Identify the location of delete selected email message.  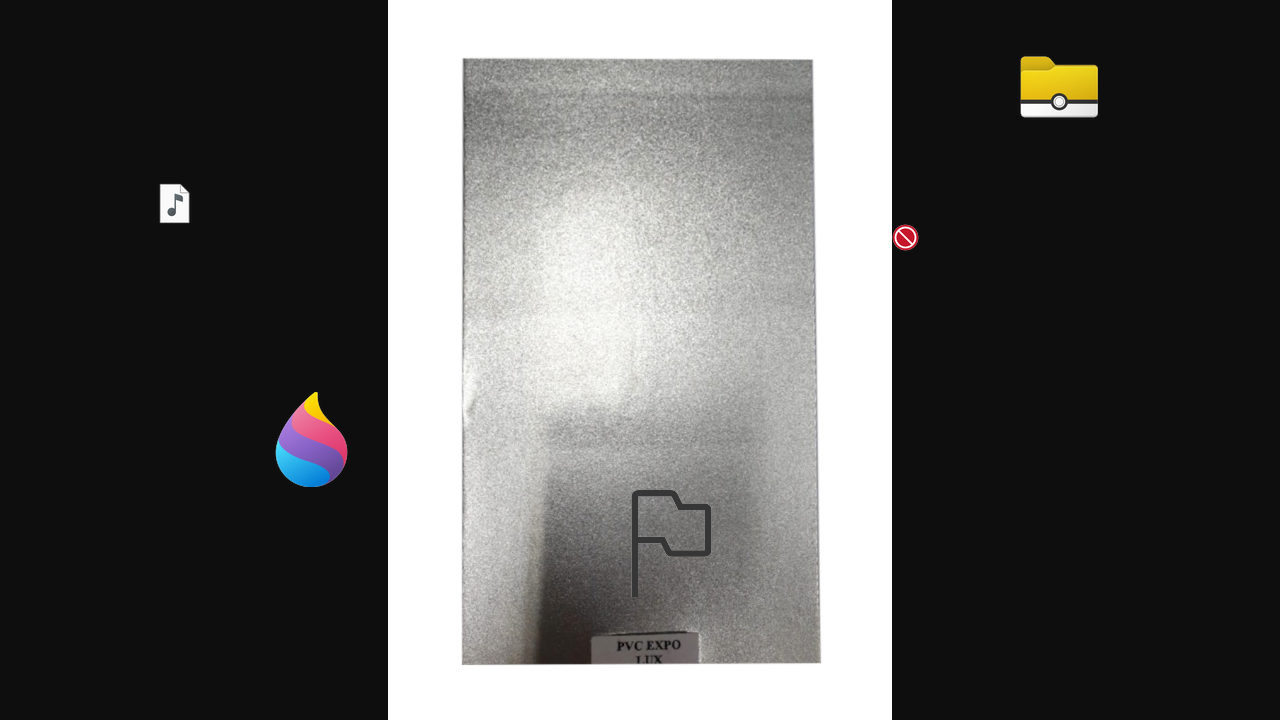
(905, 237).